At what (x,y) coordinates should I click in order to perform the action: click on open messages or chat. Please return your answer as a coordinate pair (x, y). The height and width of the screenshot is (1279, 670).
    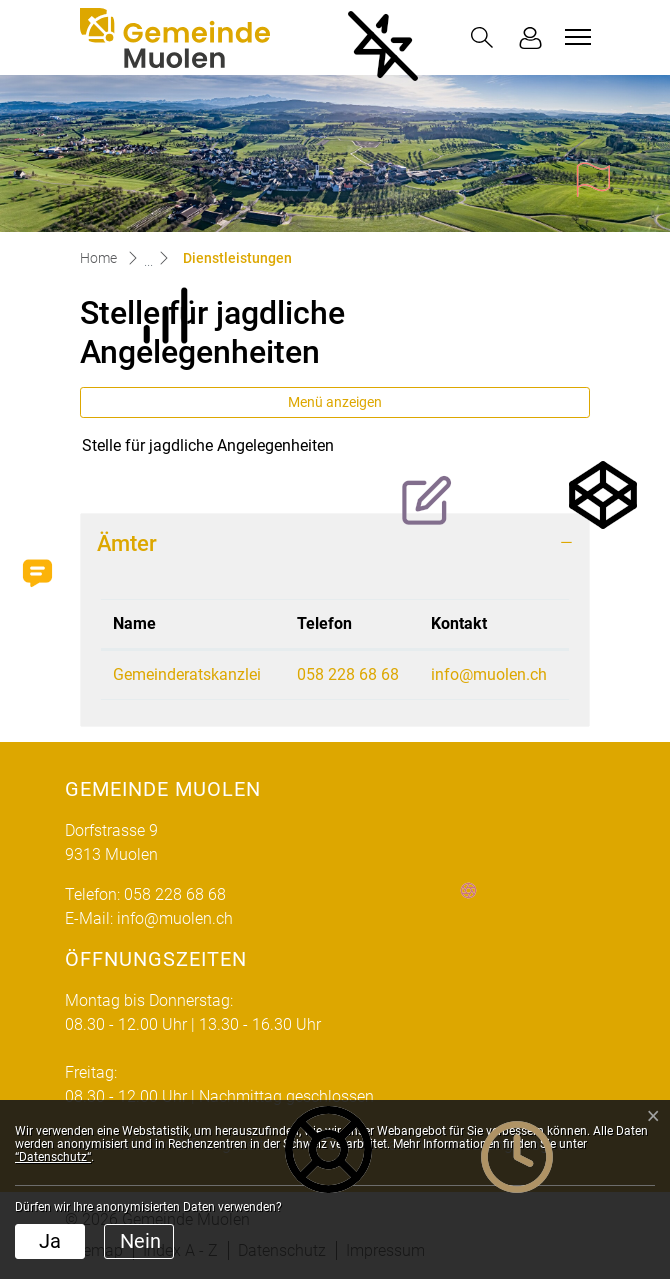
    Looking at the image, I should click on (37, 572).